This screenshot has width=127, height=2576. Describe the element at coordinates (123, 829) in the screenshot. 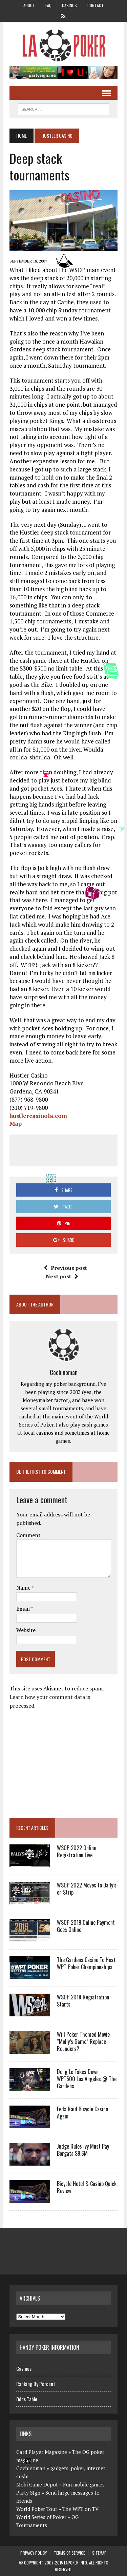

I see `nature or wildlife category indicator` at that location.